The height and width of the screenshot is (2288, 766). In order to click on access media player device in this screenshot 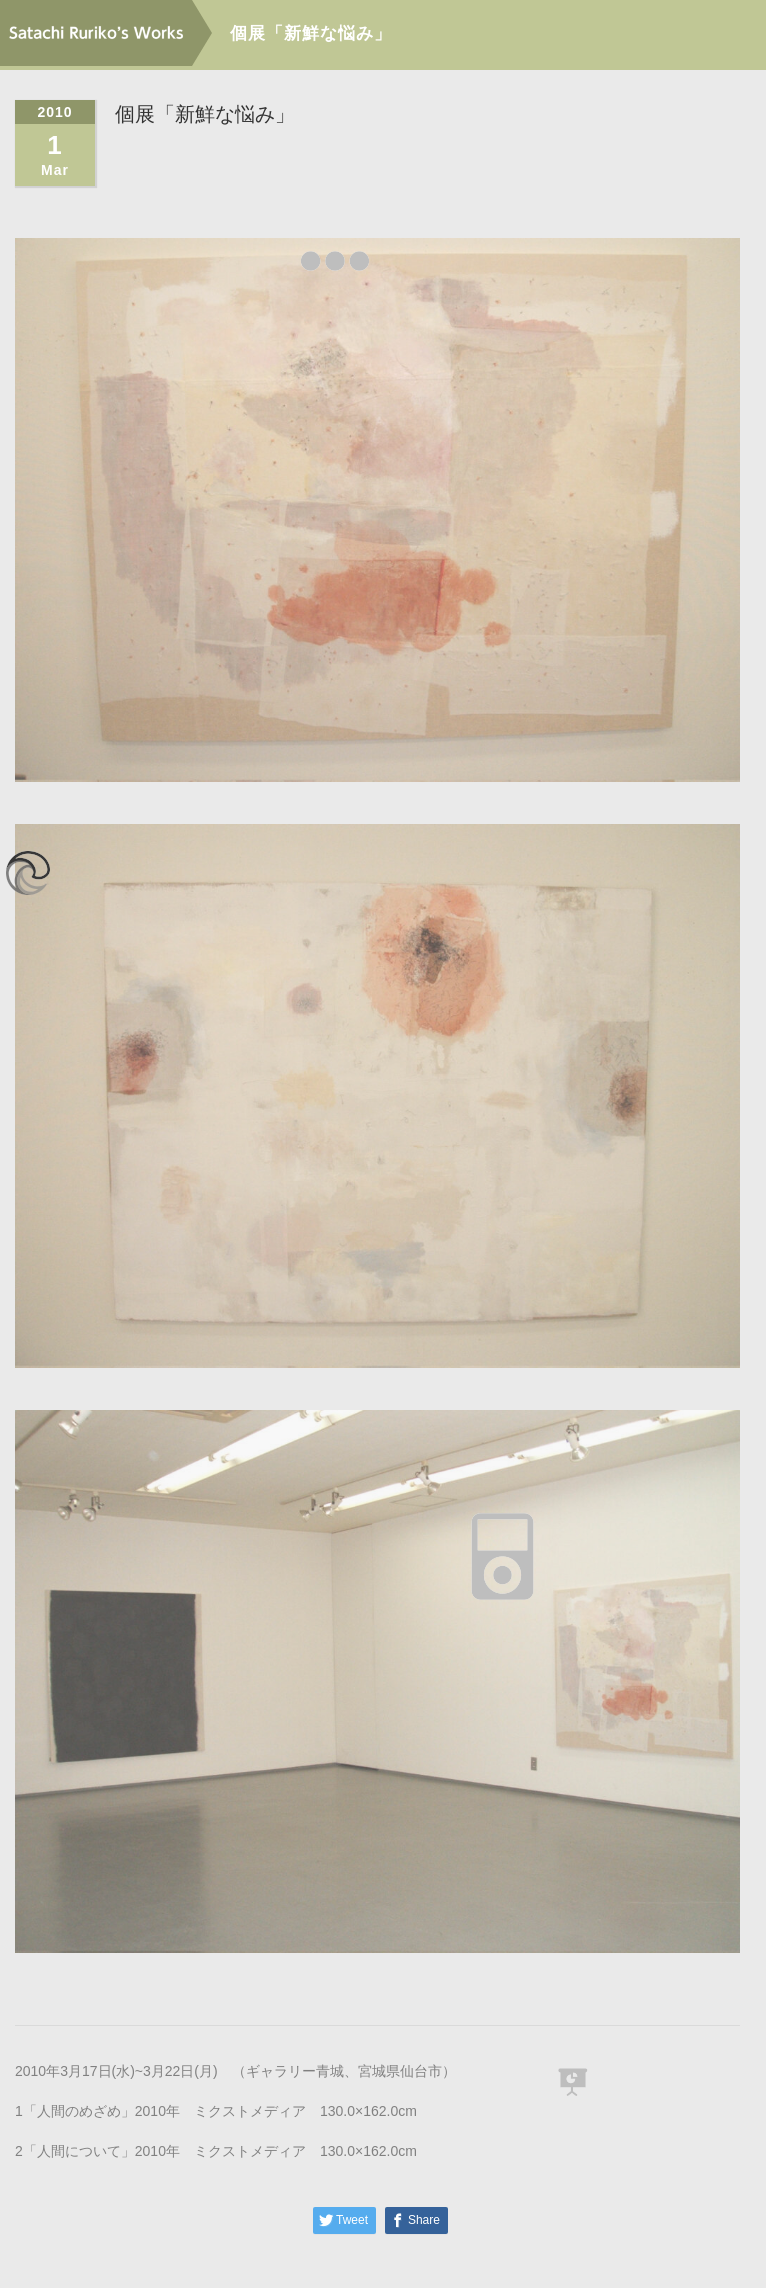, I will do `click(502, 1556)`.